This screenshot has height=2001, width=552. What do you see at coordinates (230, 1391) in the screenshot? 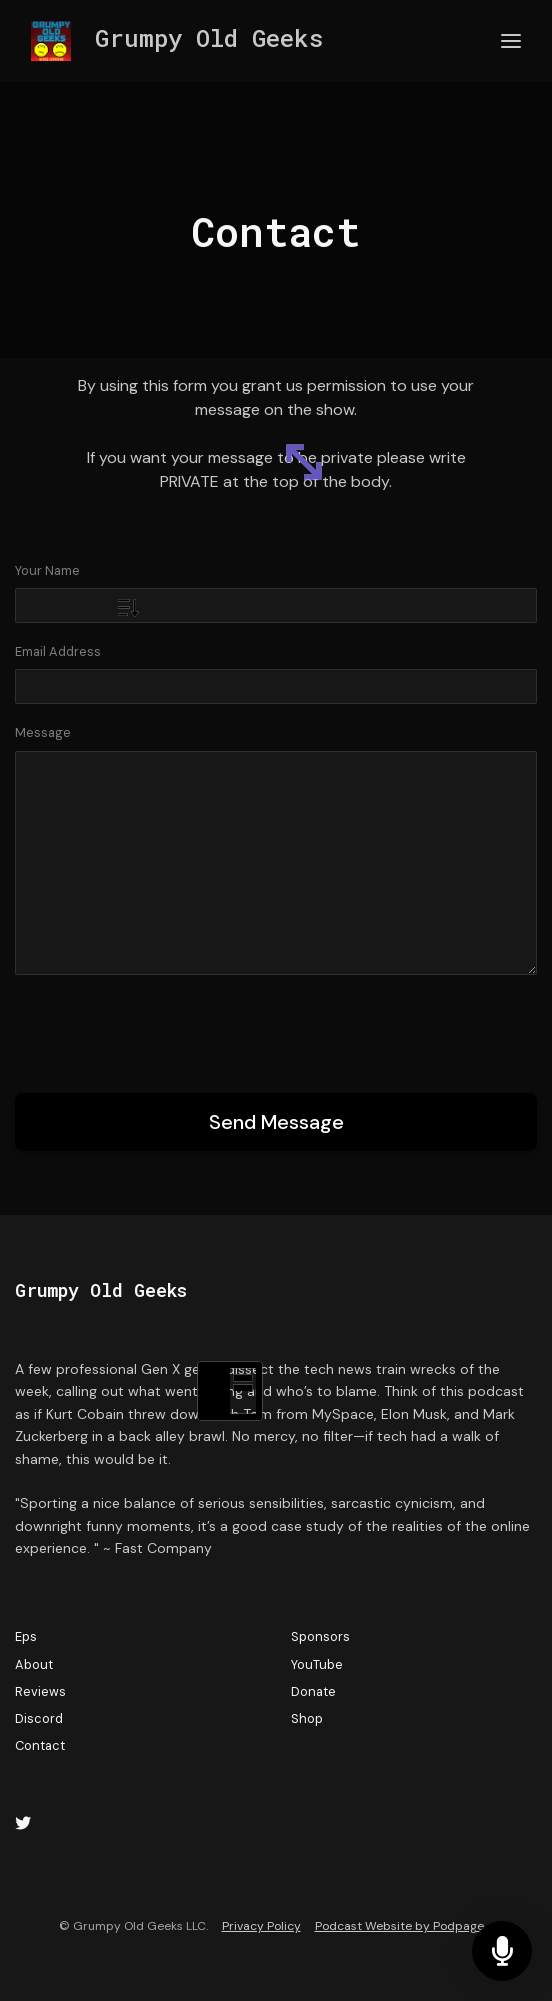
I see `open reading mode or e-reader` at bounding box center [230, 1391].